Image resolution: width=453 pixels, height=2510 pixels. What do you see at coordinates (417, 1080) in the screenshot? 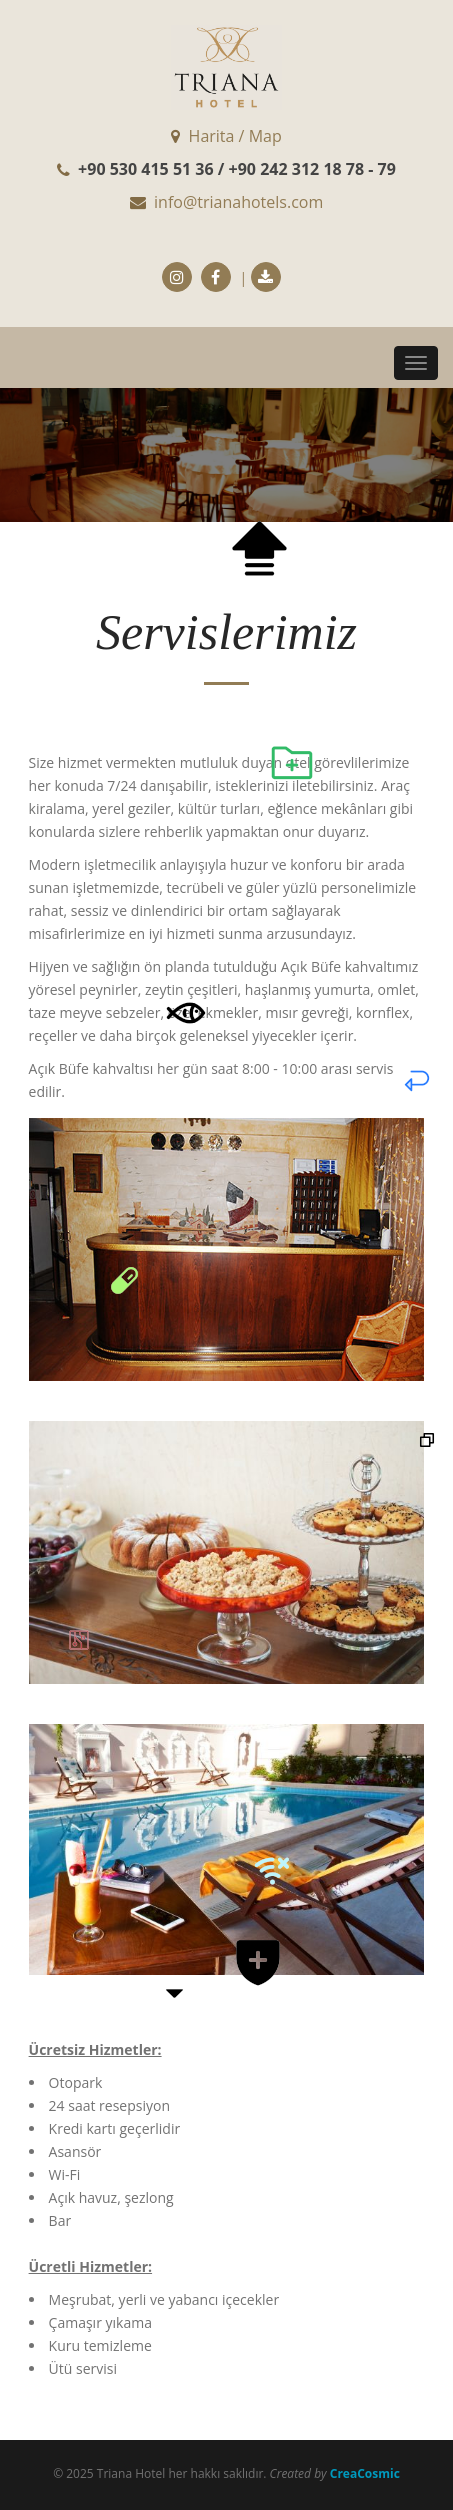
I see `undo last action` at bounding box center [417, 1080].